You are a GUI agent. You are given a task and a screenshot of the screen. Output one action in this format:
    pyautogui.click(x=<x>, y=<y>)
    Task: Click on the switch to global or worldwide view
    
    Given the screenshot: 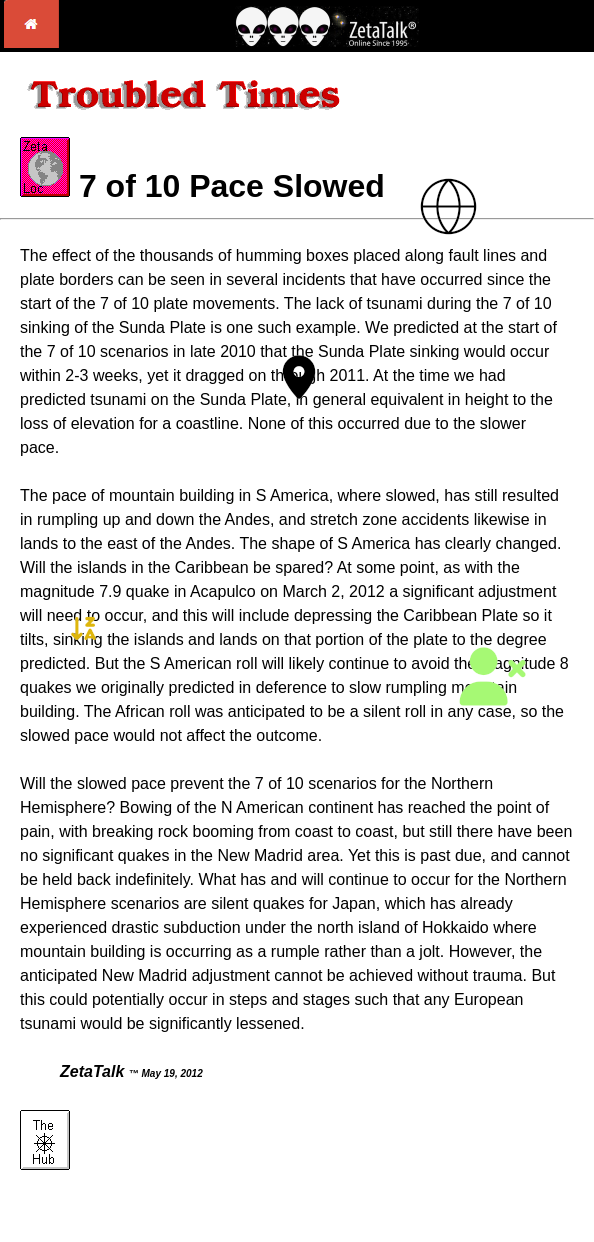 What is the action you would take?
    pyautogui.click(x=448, y=206)
    